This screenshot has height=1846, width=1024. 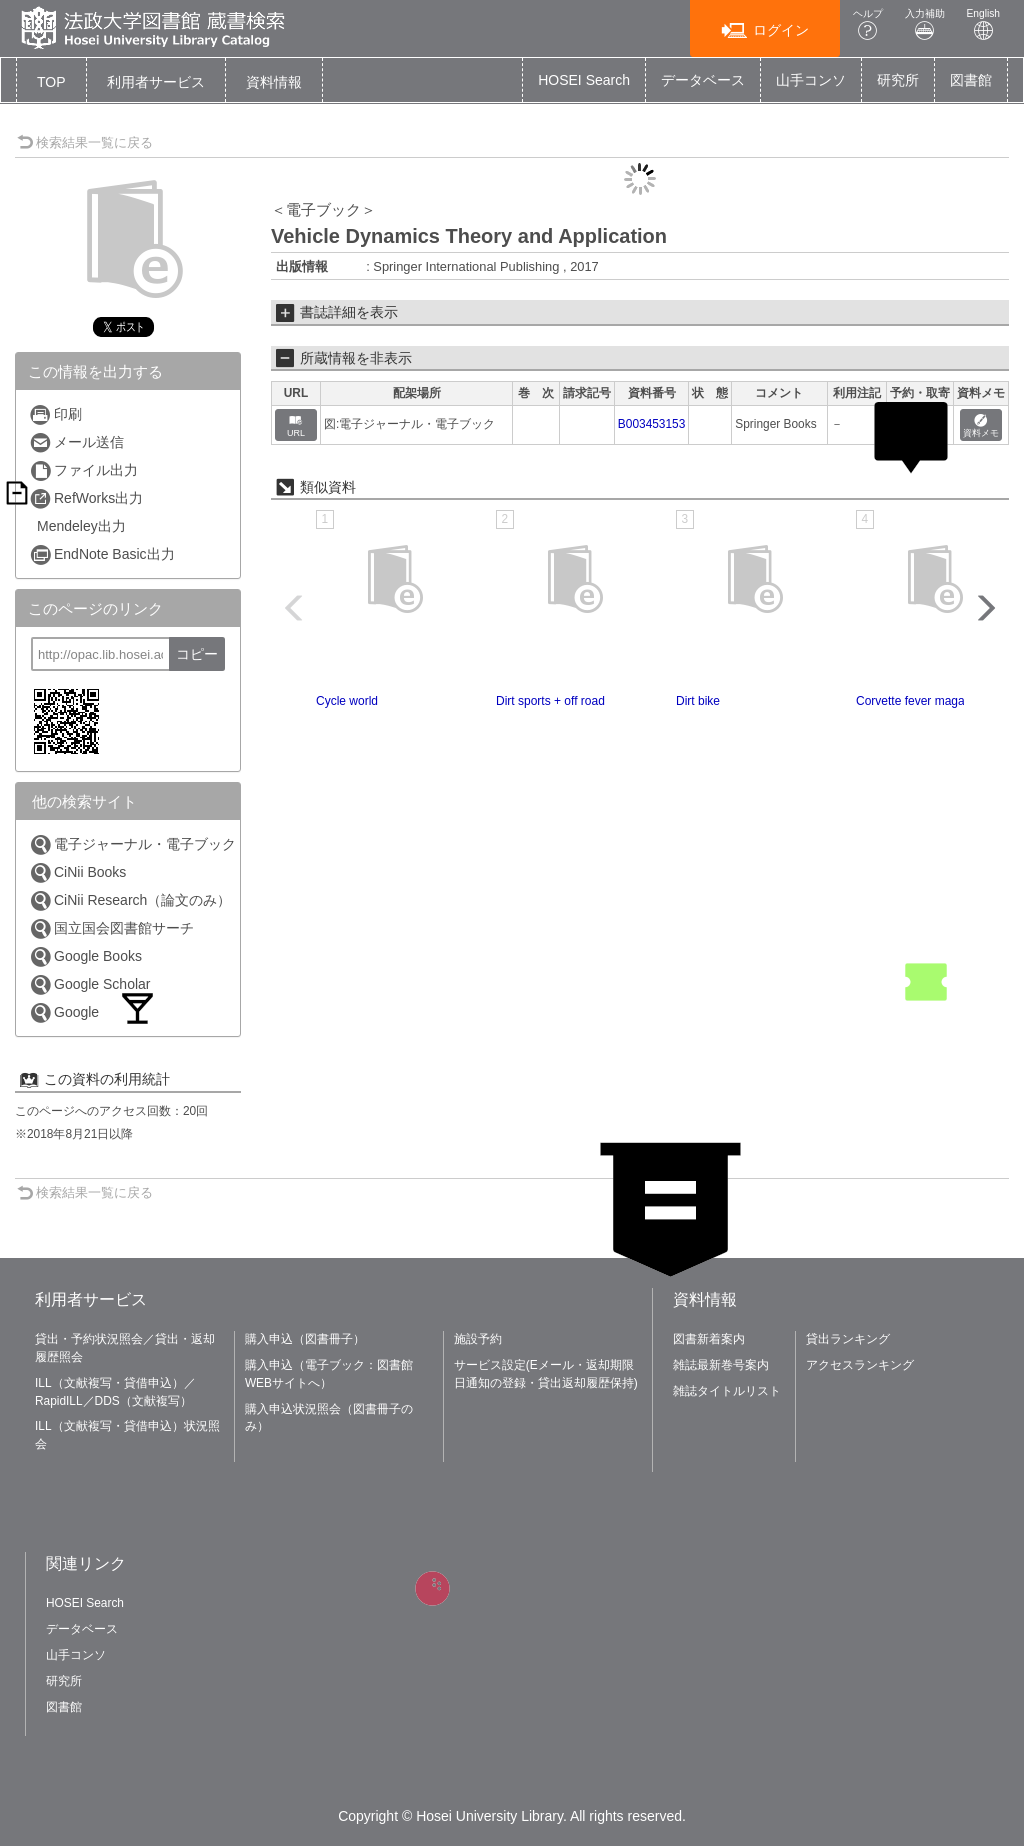 What do you see at coordinates (17, 493) in the screenshot?
I see `reduce or compress file size` at bounding box center [17, 493].